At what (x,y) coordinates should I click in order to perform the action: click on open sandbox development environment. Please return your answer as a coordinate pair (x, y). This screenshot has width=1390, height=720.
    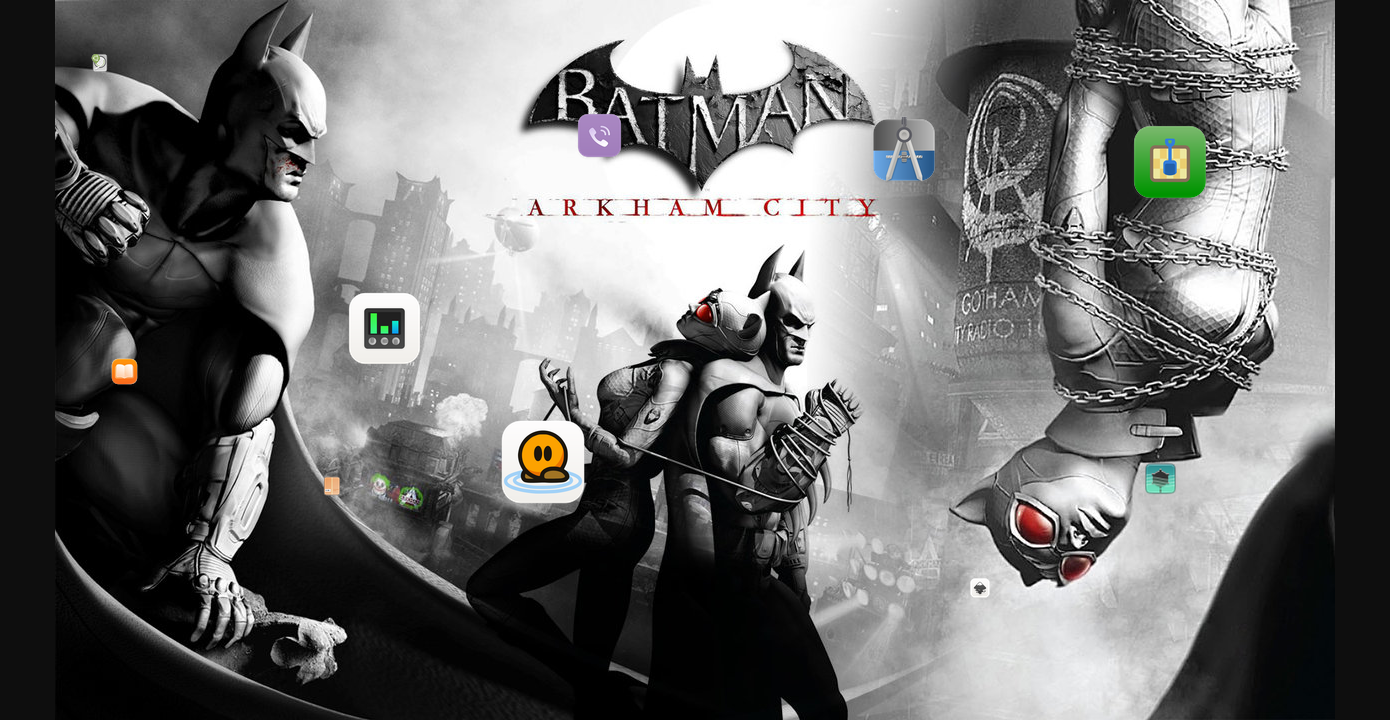
    Looking at the image, I should click on (1170, 162).